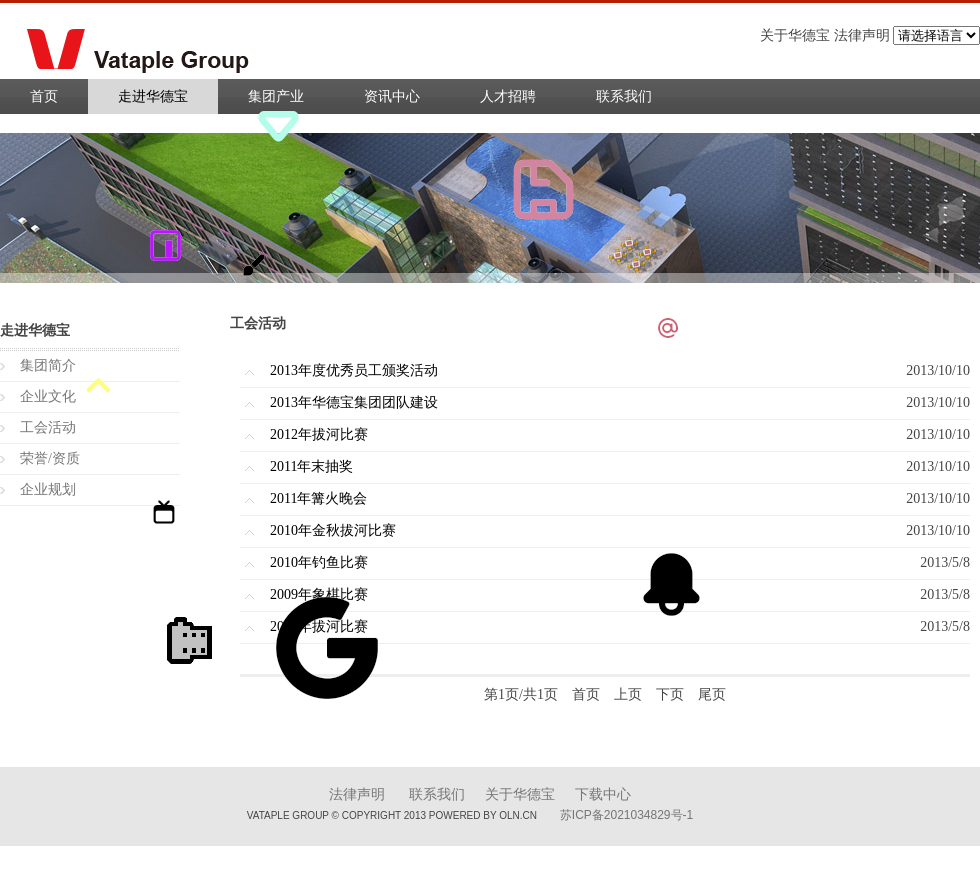 The width and height of the screenshot is (980, 887). I want to click on access tv or video streaming, so click(164, 512).